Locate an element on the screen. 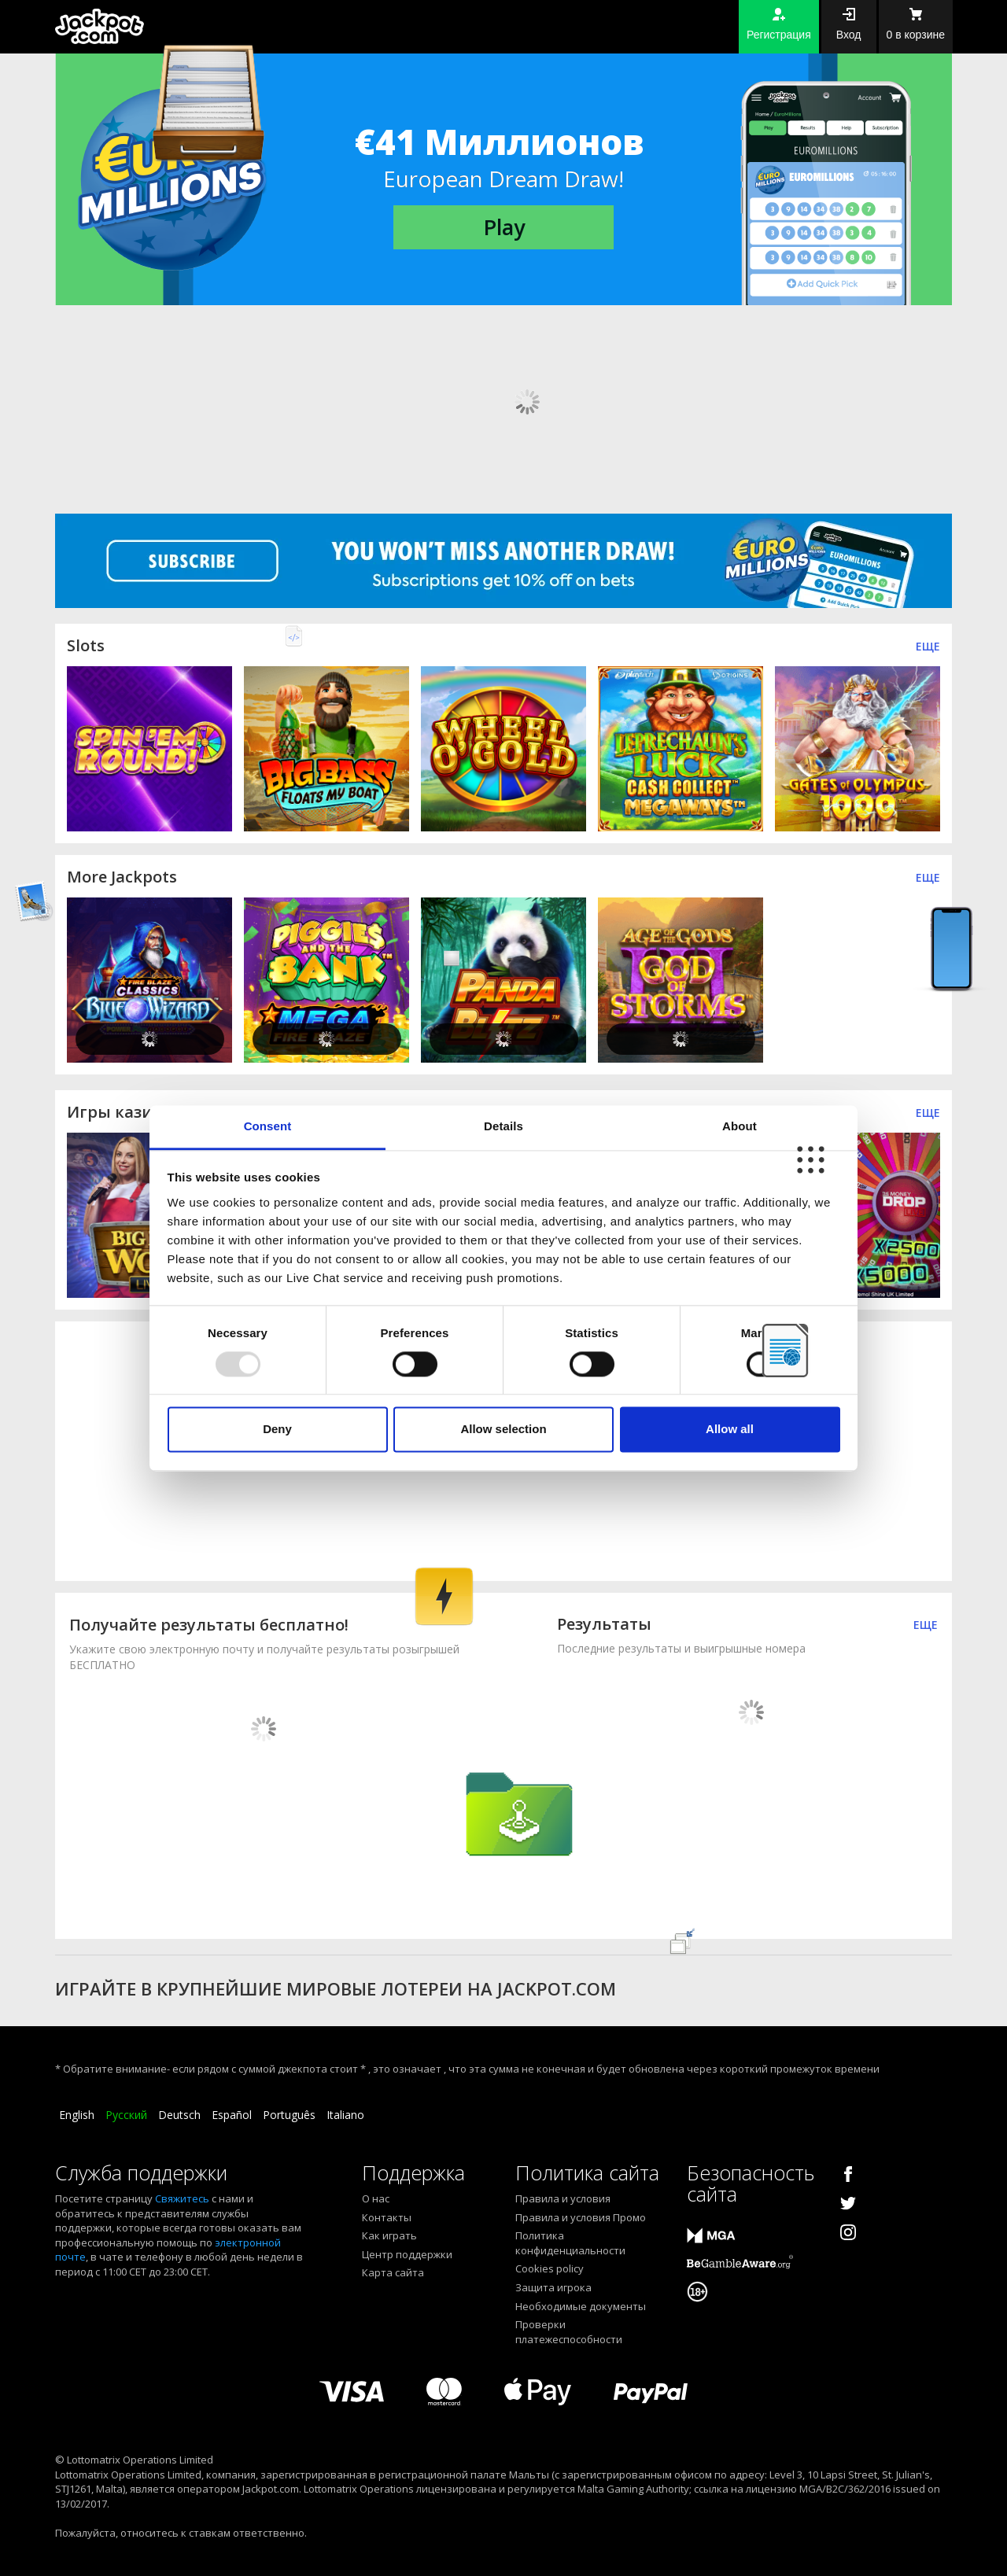  restore window to previous size is located at coordinates (682, 1941).